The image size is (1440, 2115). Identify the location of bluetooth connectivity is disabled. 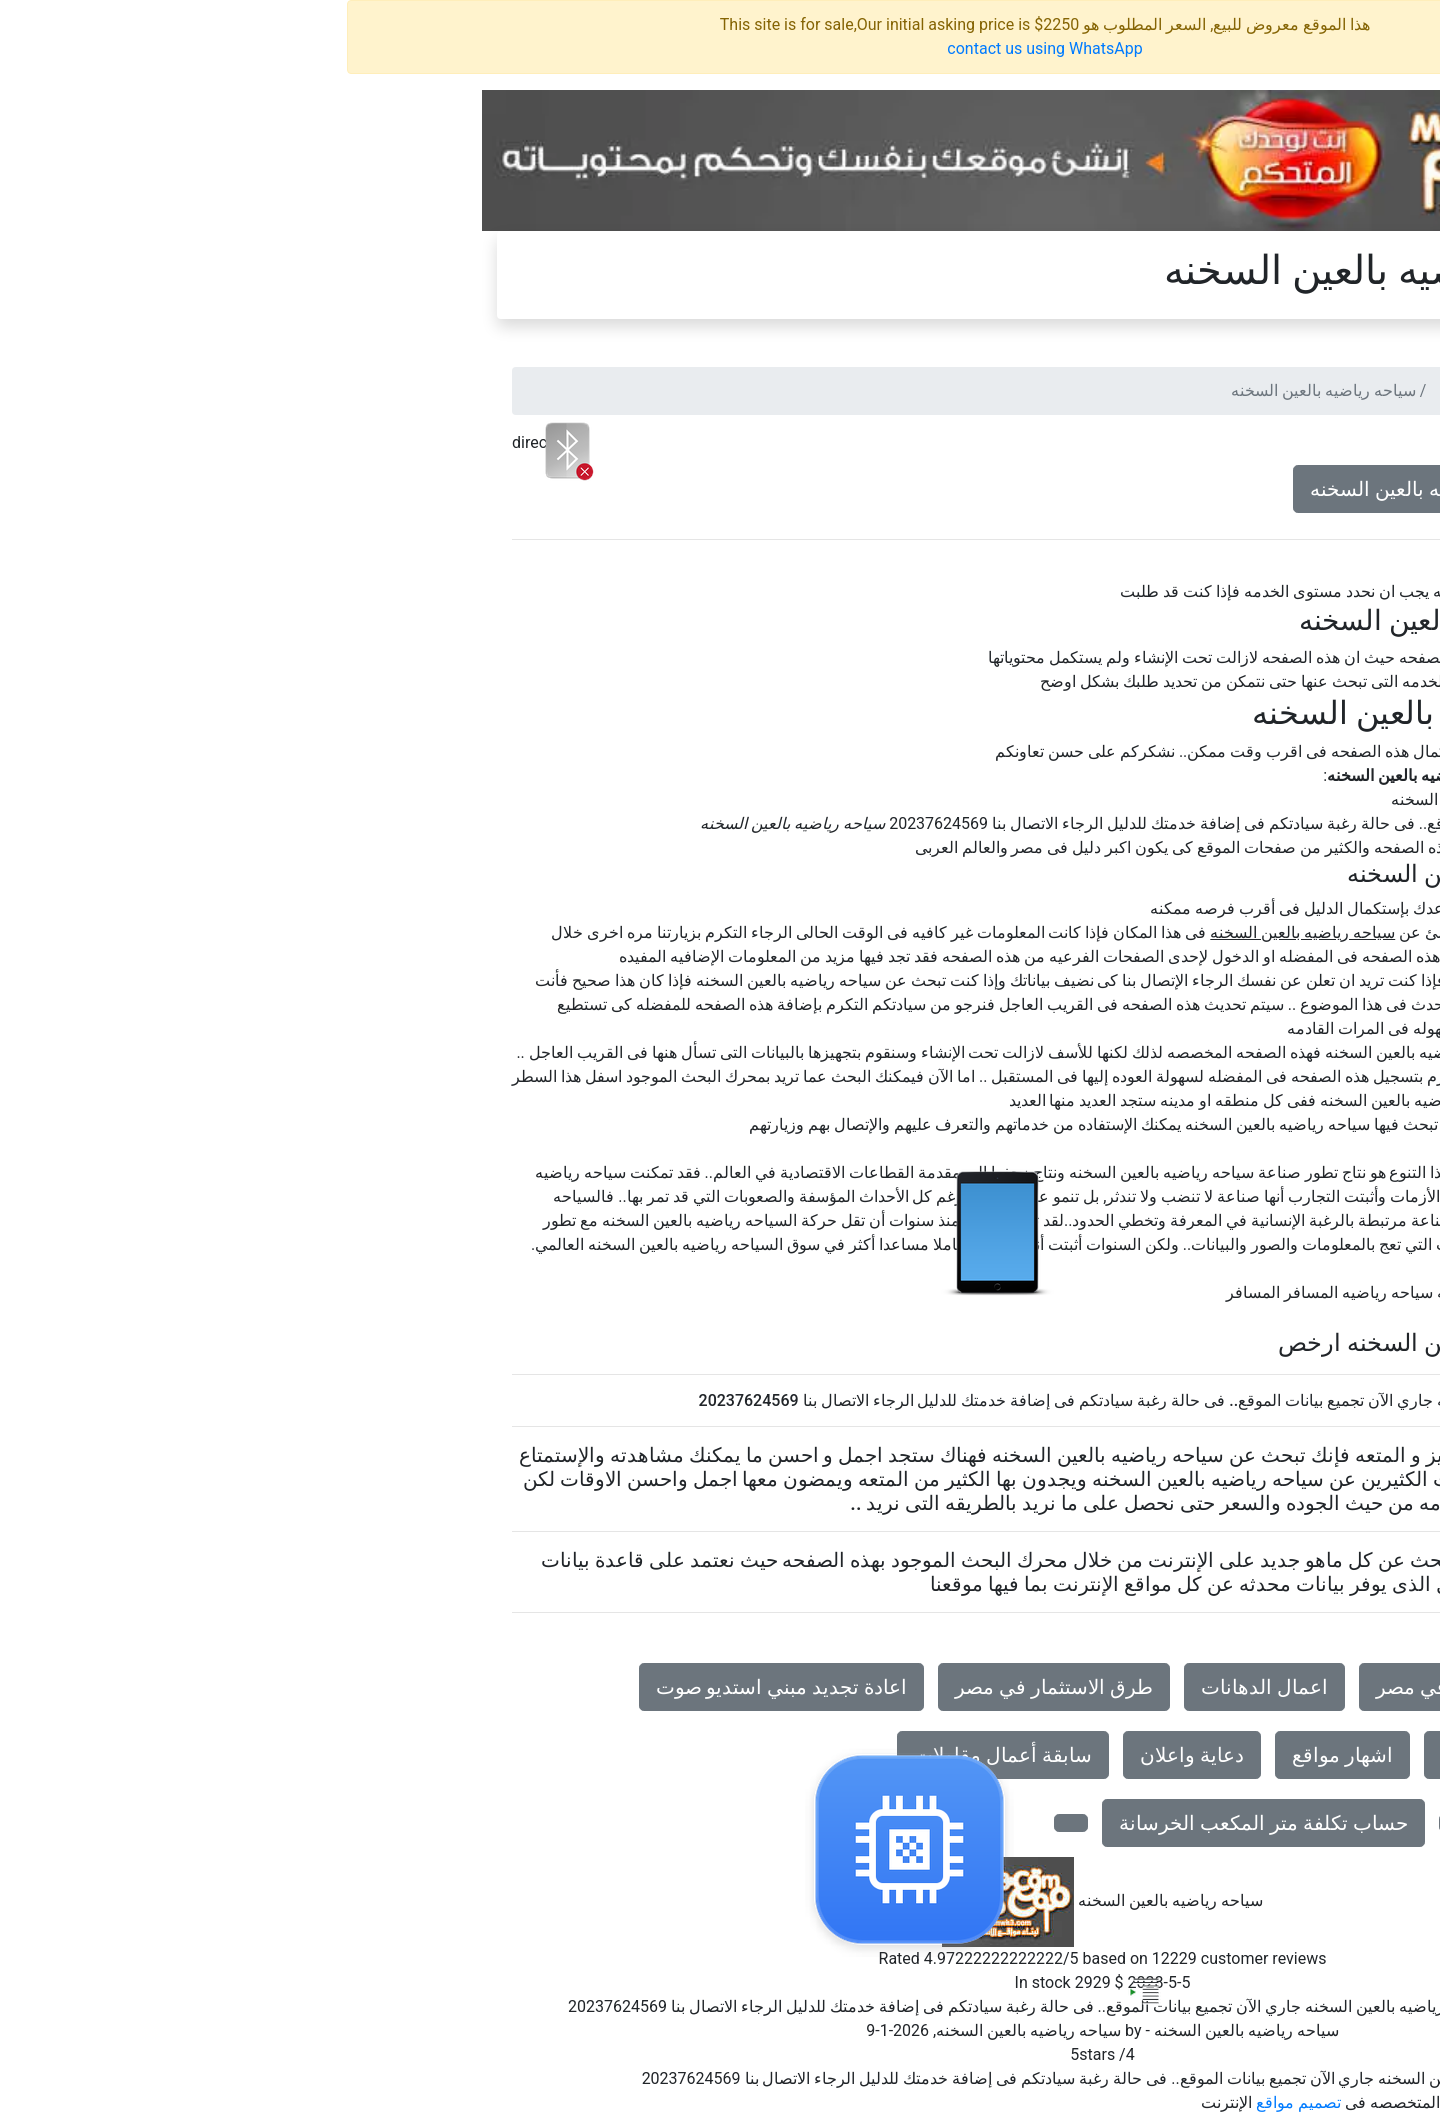
(567, 450).